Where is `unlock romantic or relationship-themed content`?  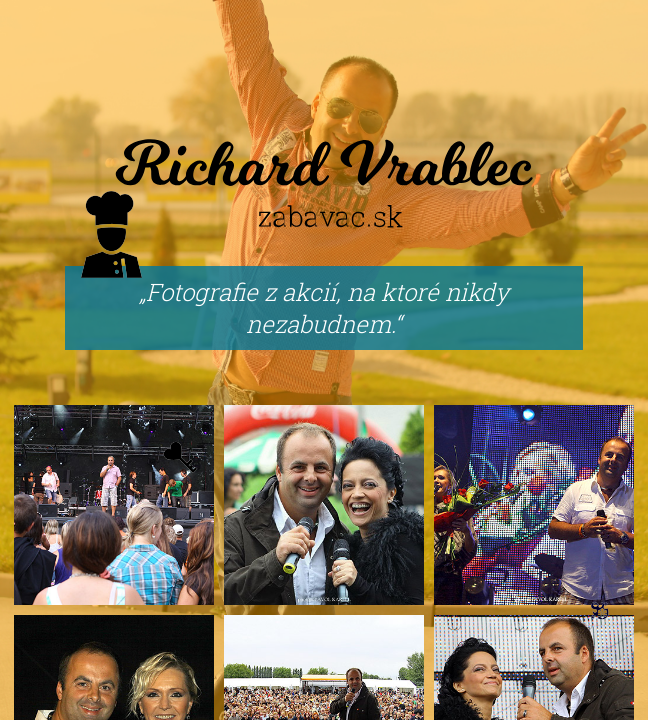
unlock romantic or relationship-themed content is located at coordinates (180, 457).